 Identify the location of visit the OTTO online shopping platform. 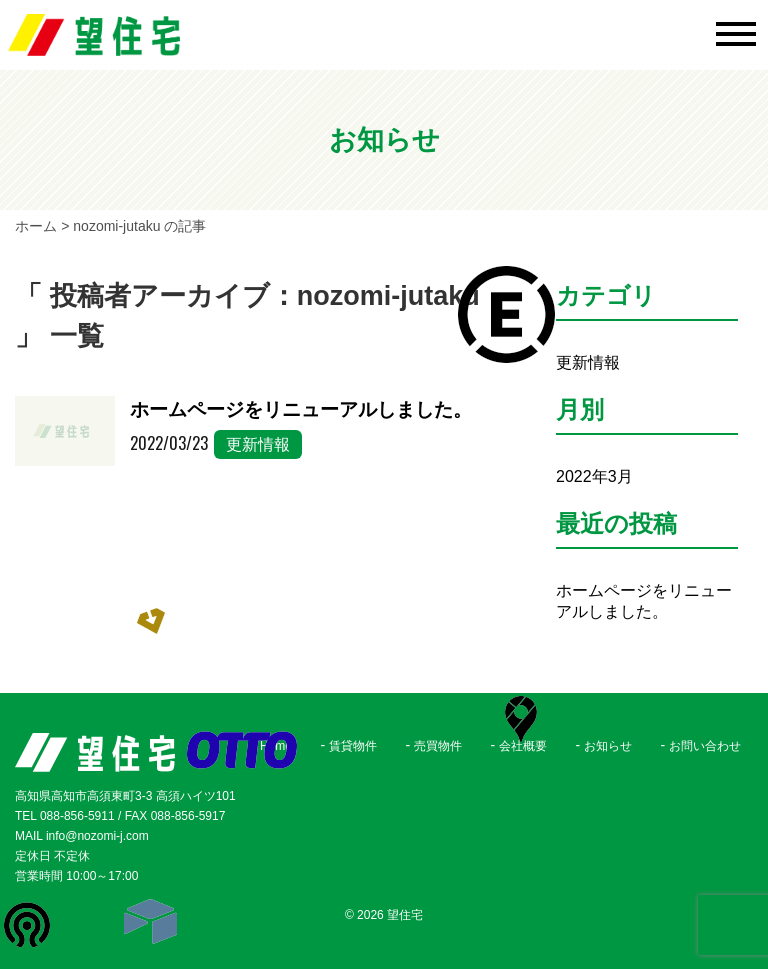
(242, 750).